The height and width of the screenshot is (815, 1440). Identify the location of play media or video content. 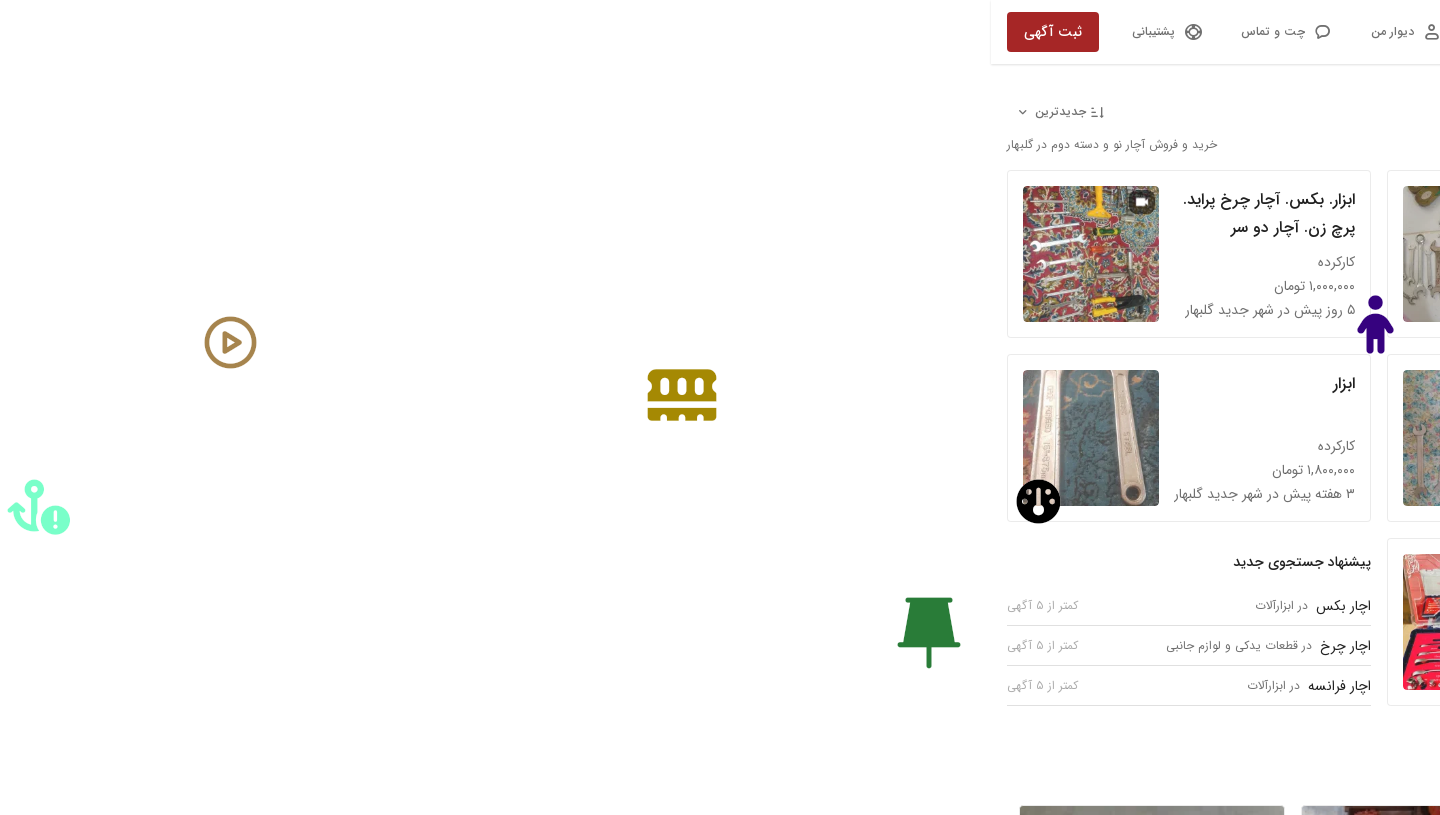
(230, 342).